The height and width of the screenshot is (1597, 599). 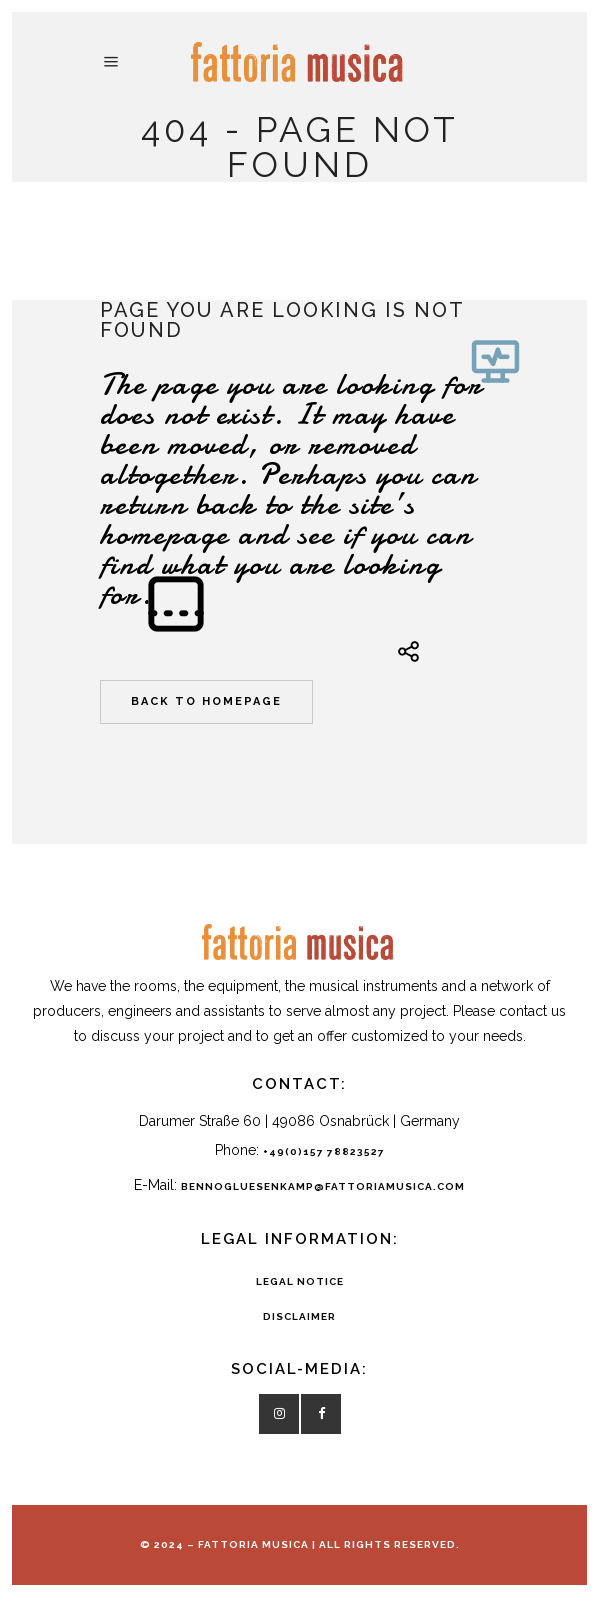 I want to click on share content with others, so click(x=408, y=651).